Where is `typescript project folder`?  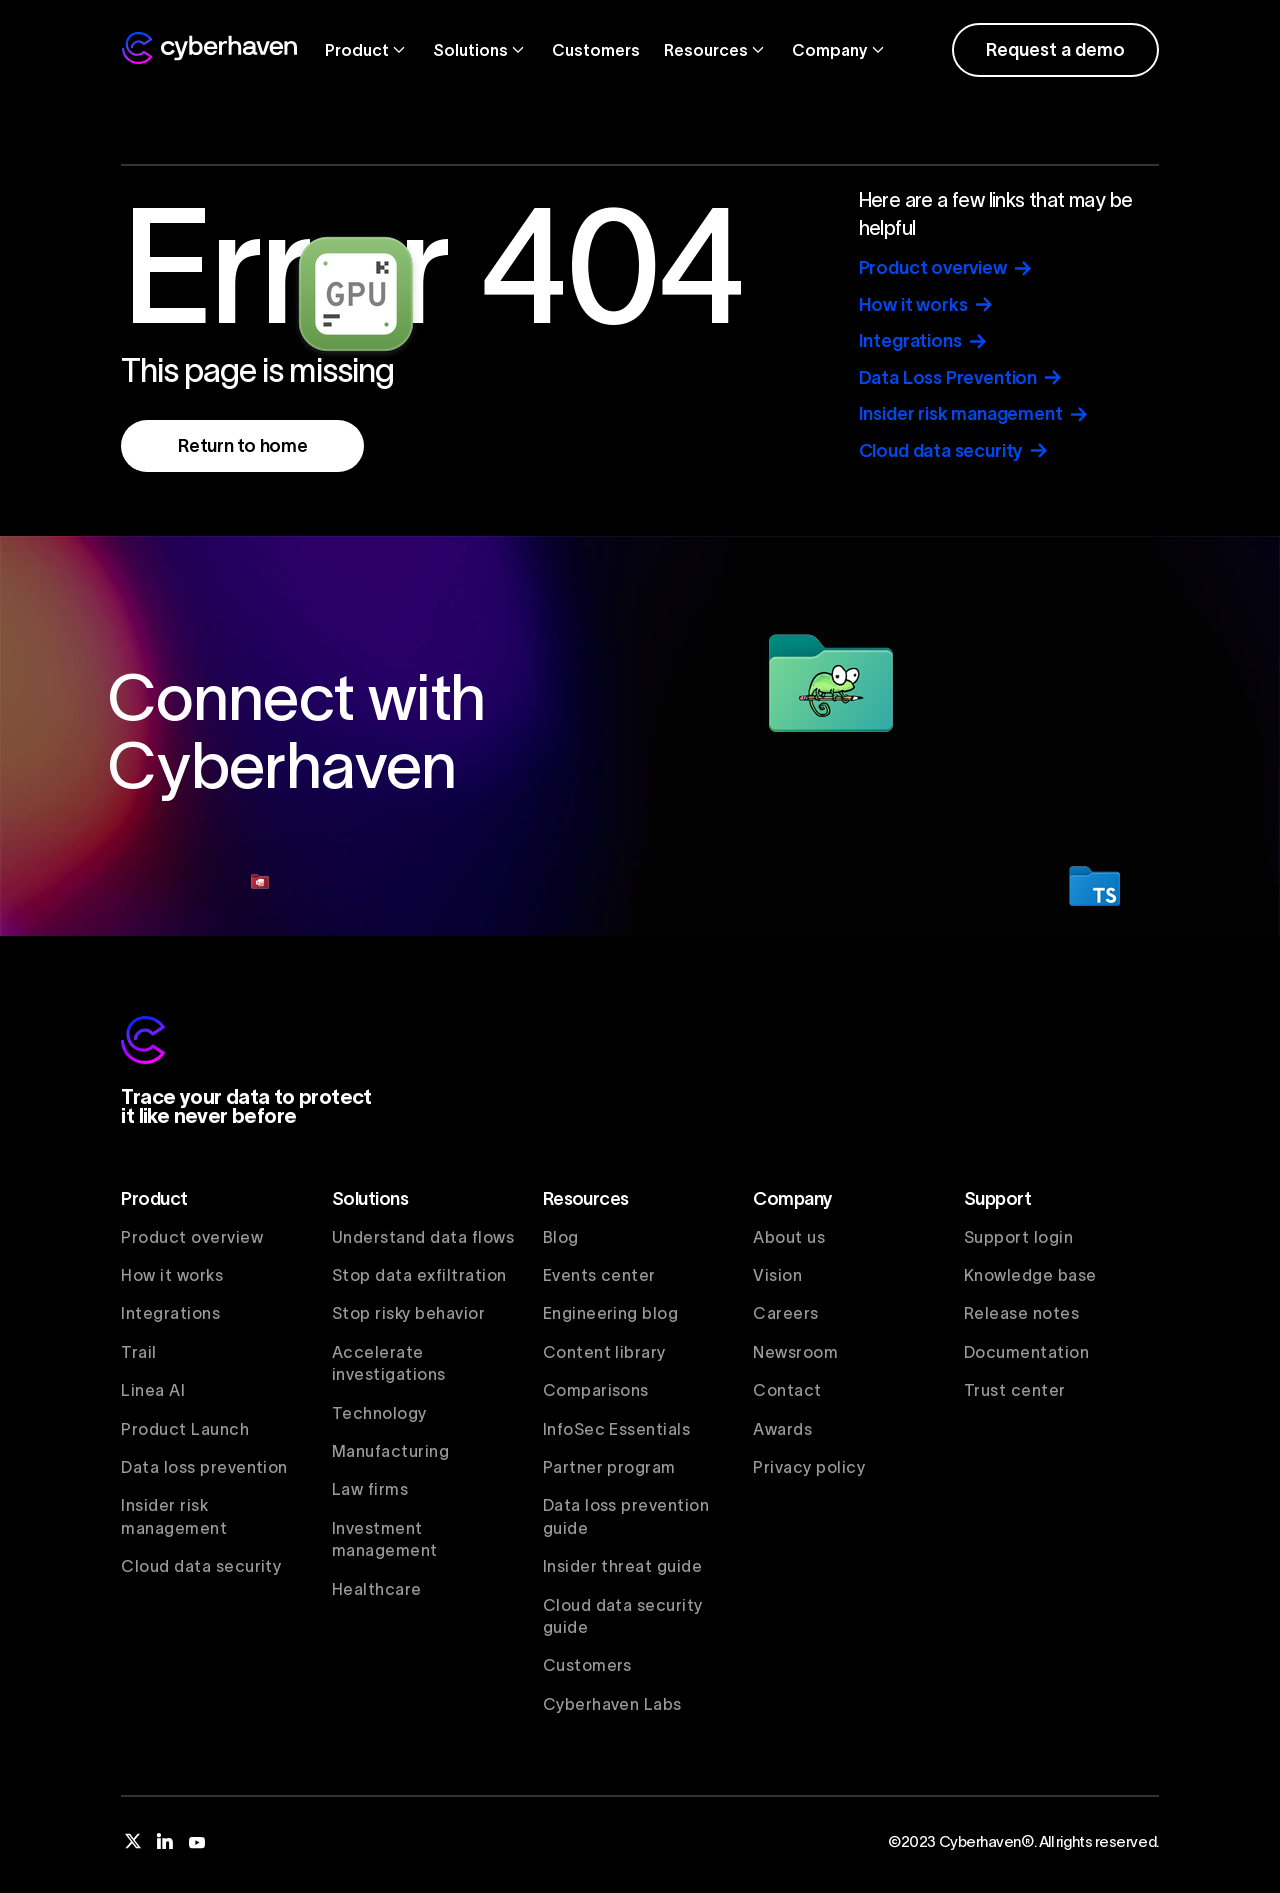
typescript project folder is located at coordinates (1094, 887).